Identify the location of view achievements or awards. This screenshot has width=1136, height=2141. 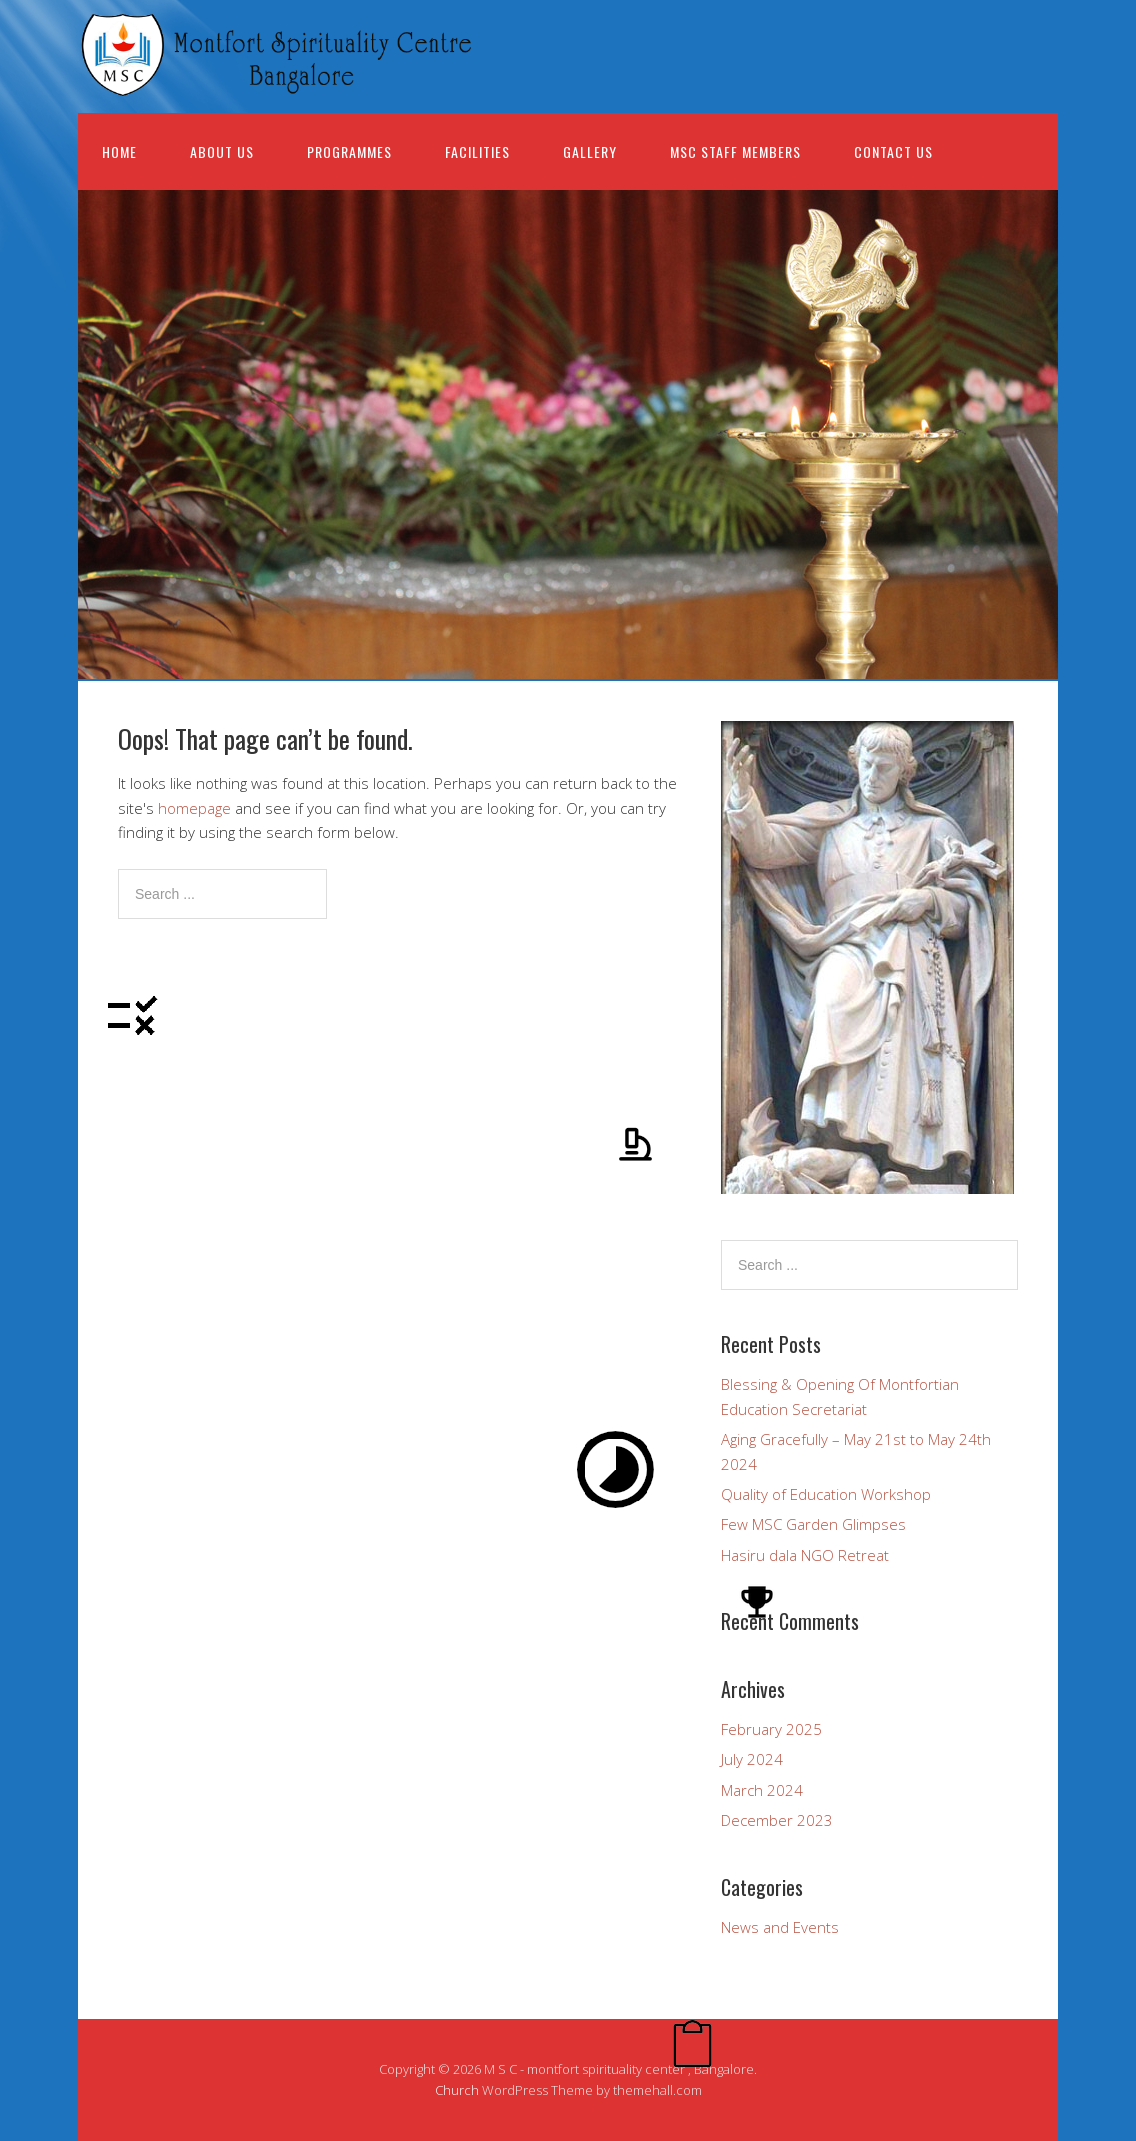
(757, 1602).